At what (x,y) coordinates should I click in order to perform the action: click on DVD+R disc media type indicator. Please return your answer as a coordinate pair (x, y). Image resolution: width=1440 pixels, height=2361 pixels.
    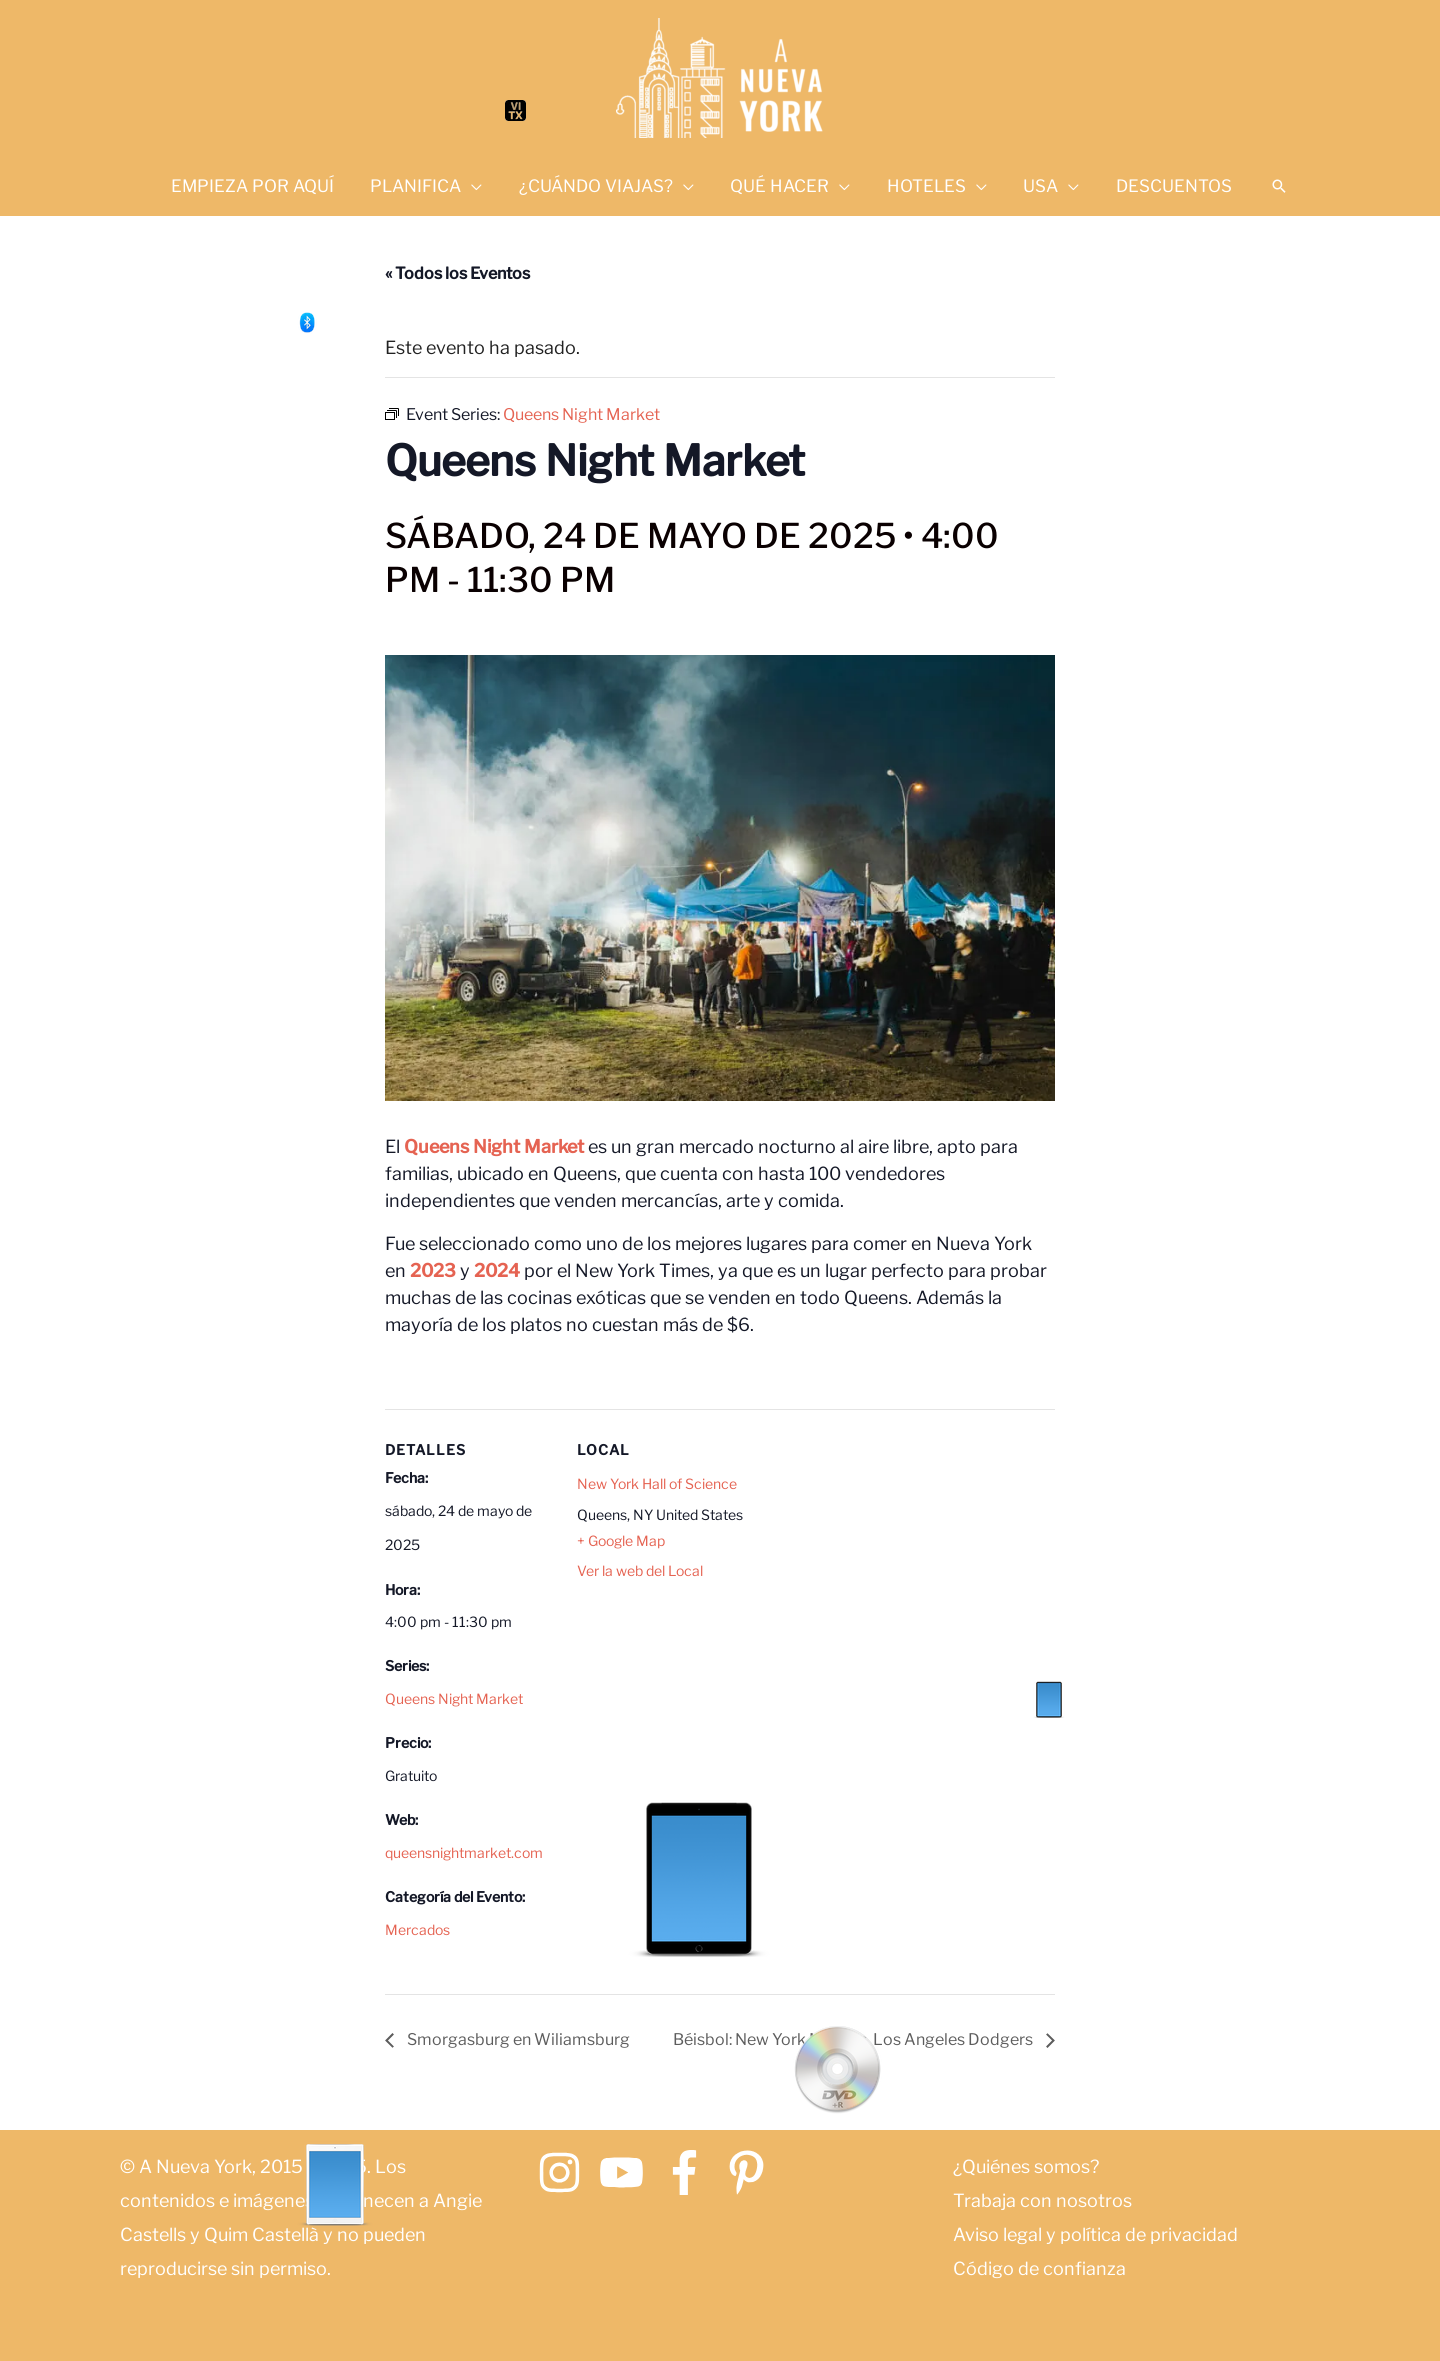
    Looking at the image, I should click on (837, 2070).